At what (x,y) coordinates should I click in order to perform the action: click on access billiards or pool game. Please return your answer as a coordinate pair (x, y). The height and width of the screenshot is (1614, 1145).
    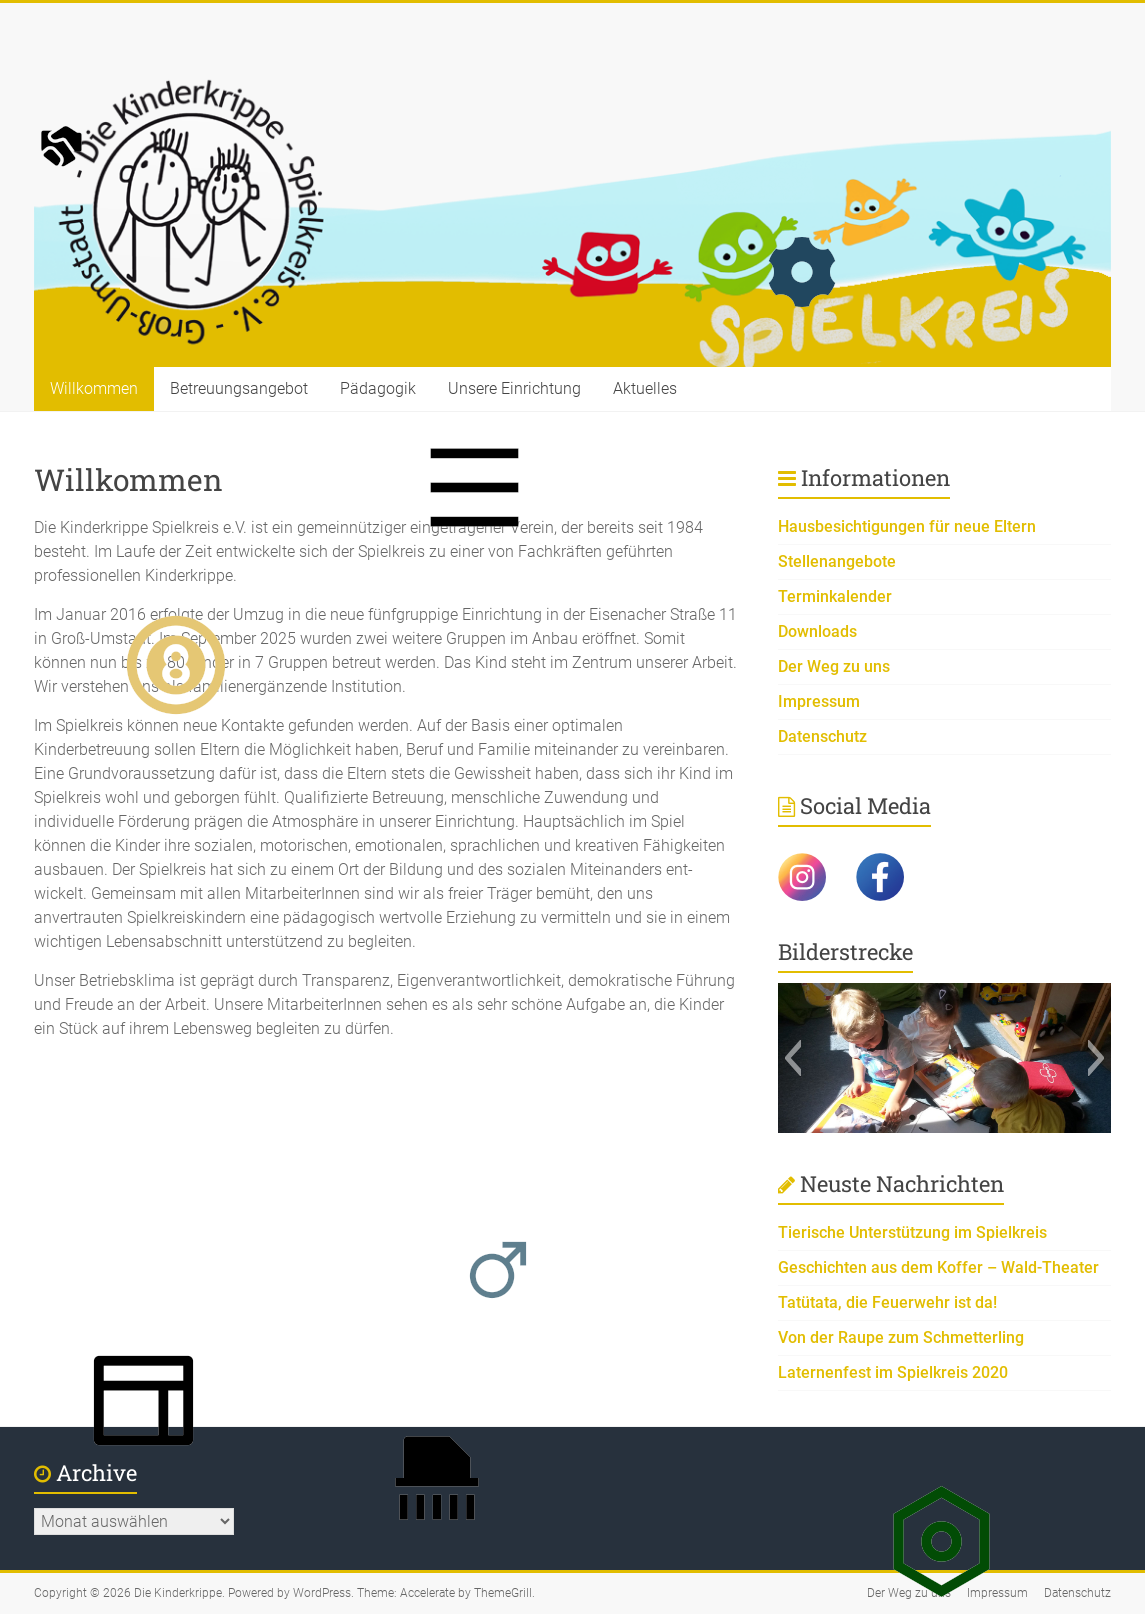
    Looking at the image, I should click on (176, 665).